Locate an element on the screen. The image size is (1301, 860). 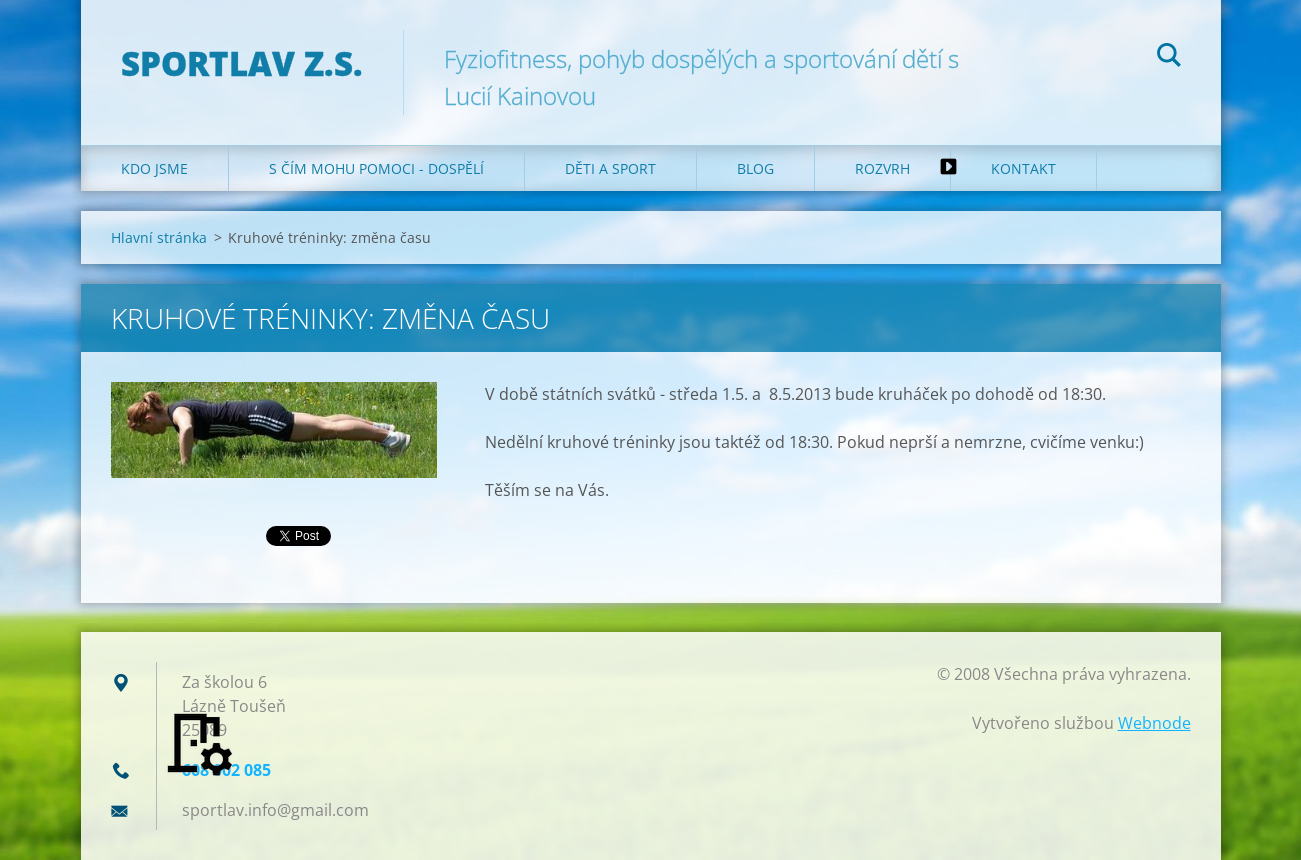
adjust room or space settings is located at coordinates (197, 743).